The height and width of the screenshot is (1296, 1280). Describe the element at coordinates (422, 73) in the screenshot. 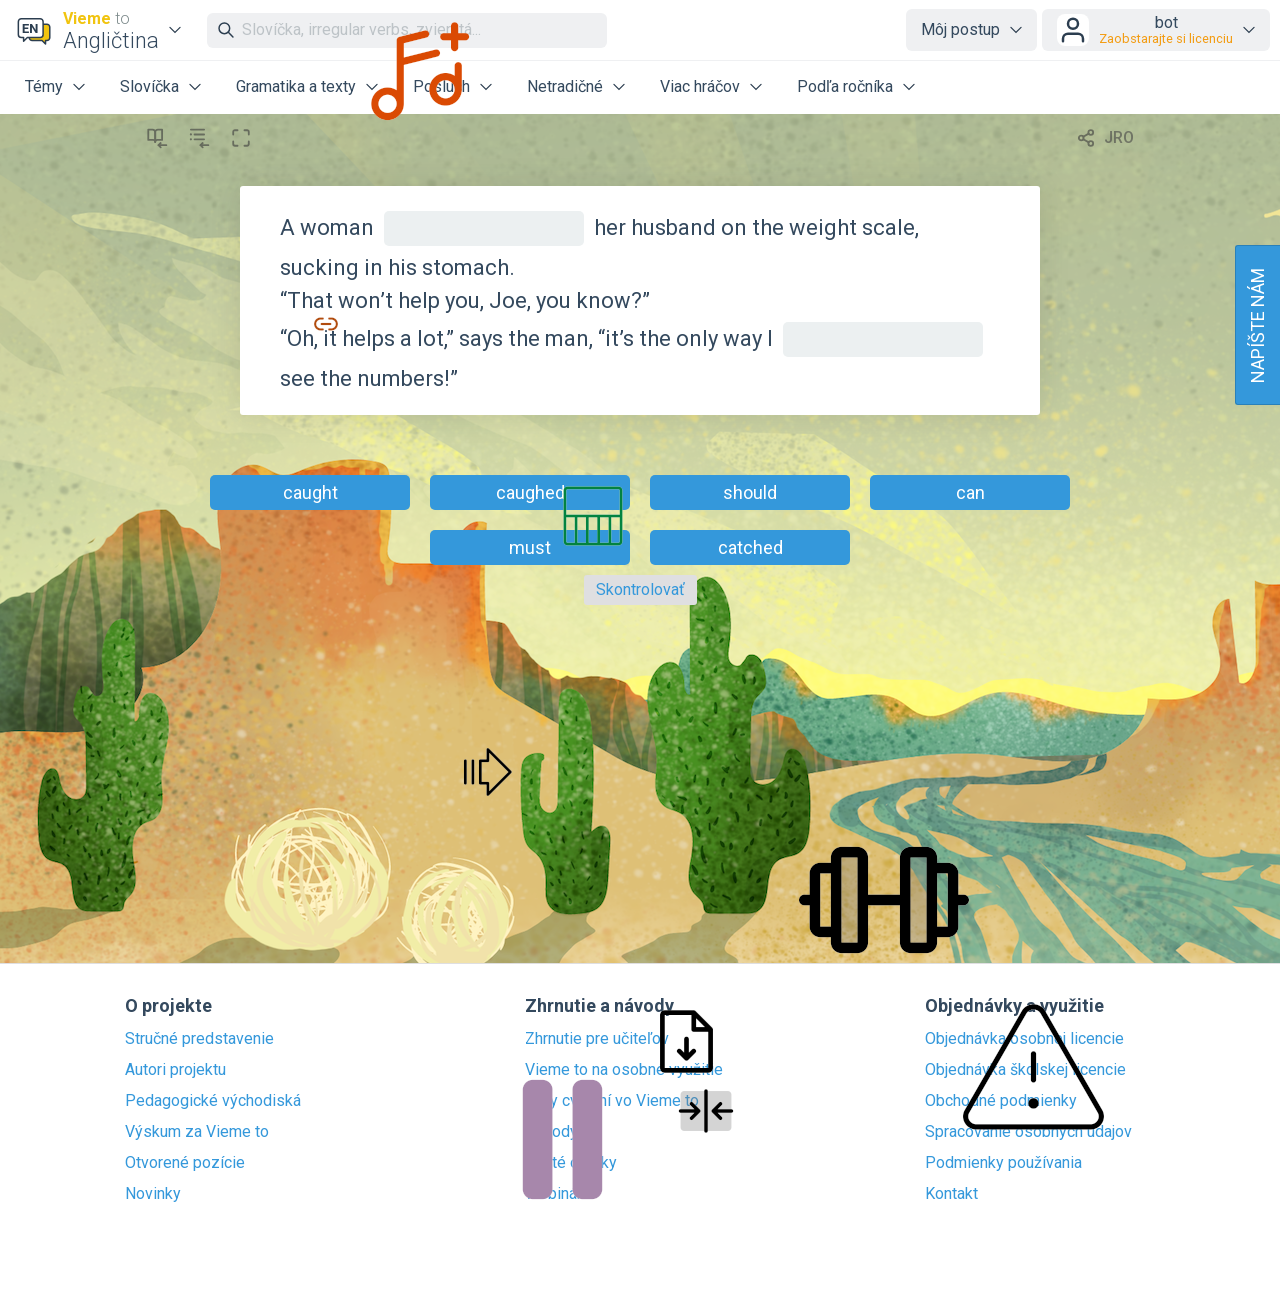

I see `add a new song to your library` at that location.